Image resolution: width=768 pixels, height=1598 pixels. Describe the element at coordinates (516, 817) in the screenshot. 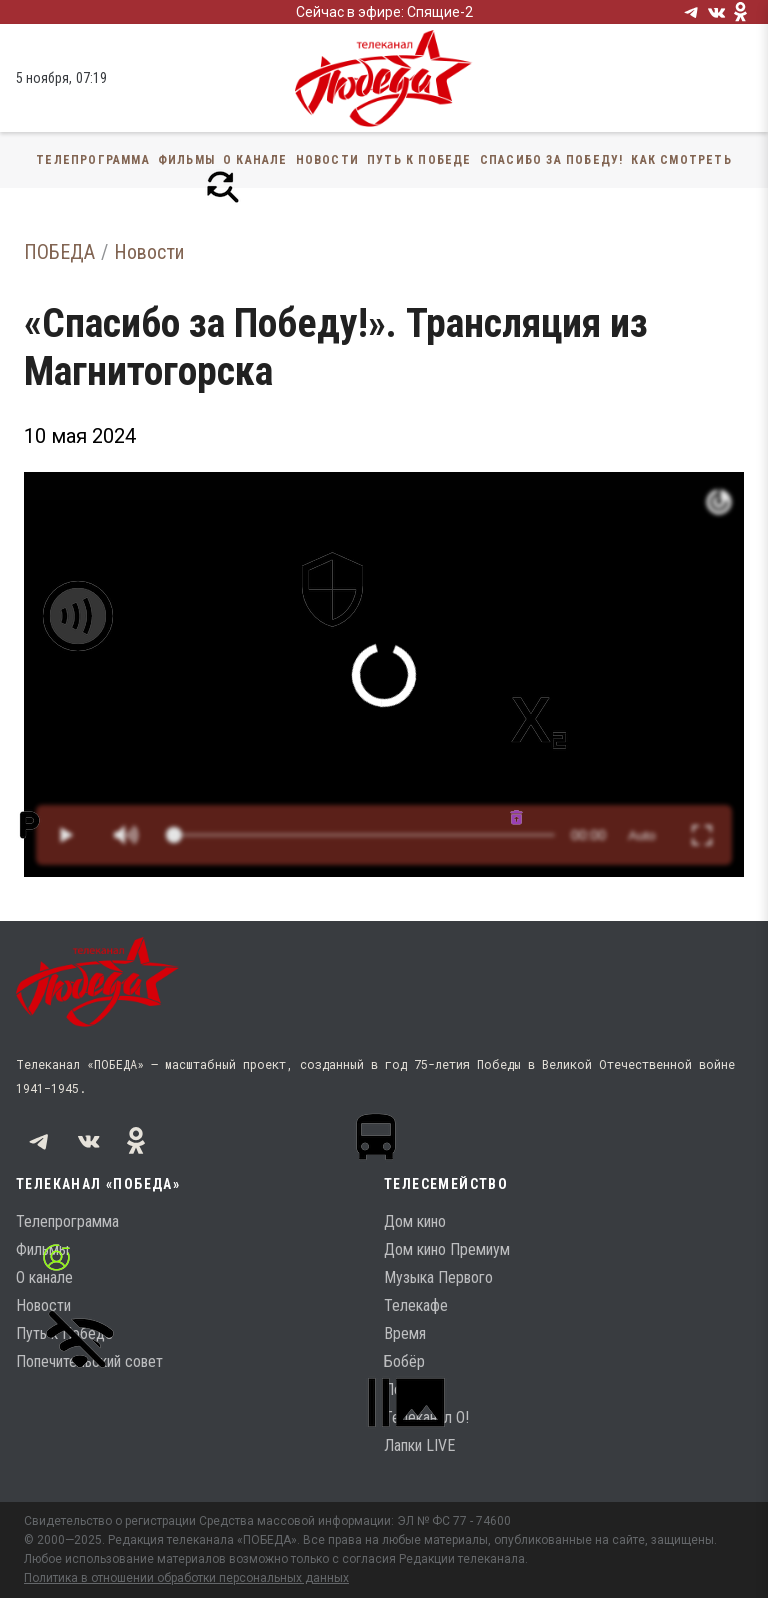

I see `restore item from trash` at that location.